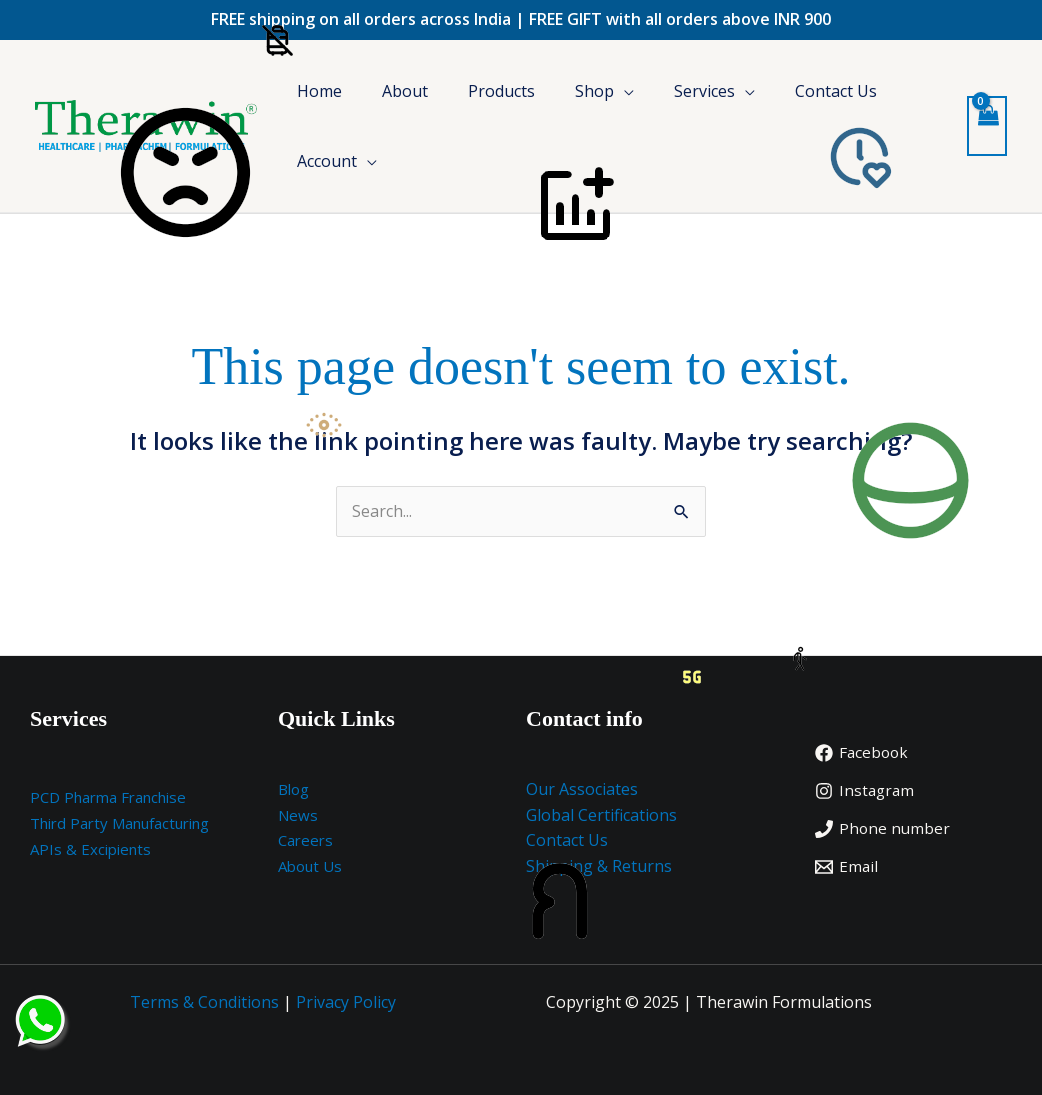 This screenshot has width=1042, height=1095. What do you see at coordinates (560, 901) in the screenshot?
I see `switch to Thai language input` at bounding box center [560, 901].